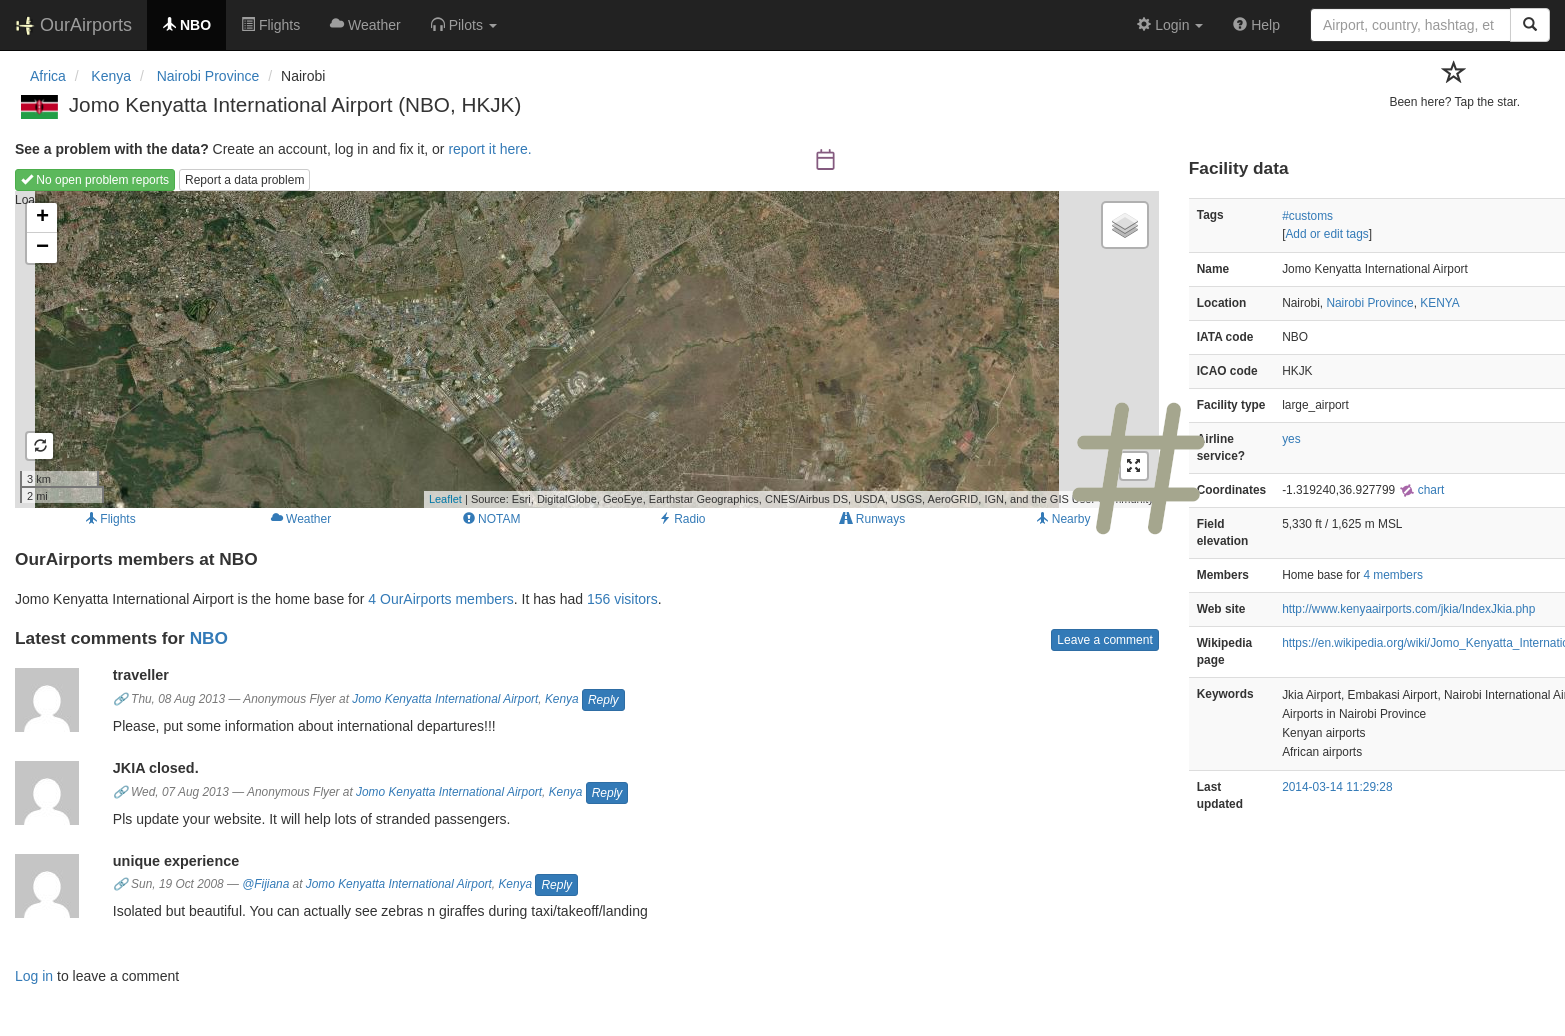 The height and width of the screenshot is (1036, 1565). I want to click on view or browse hashtags, so click(1138, 468).